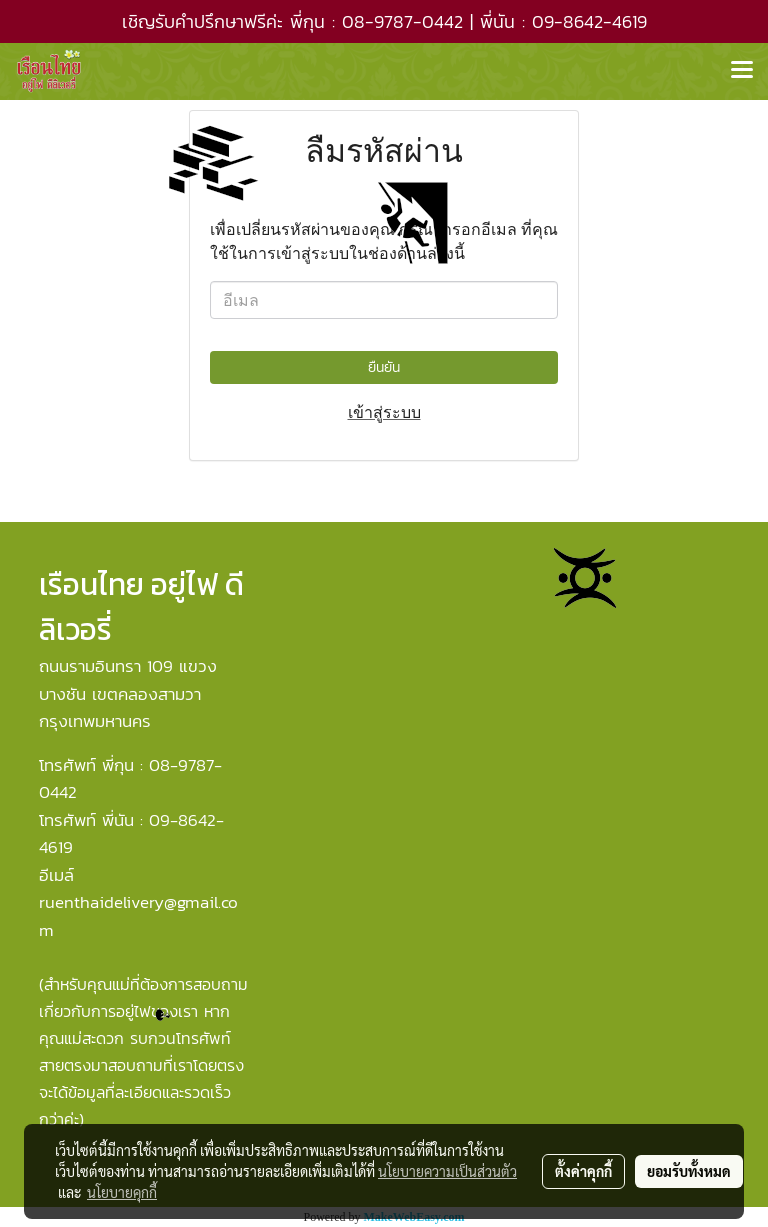 This screenshot has height=1227, width=768. I want to click on abstract game icon or badge element, so click(585, 578).